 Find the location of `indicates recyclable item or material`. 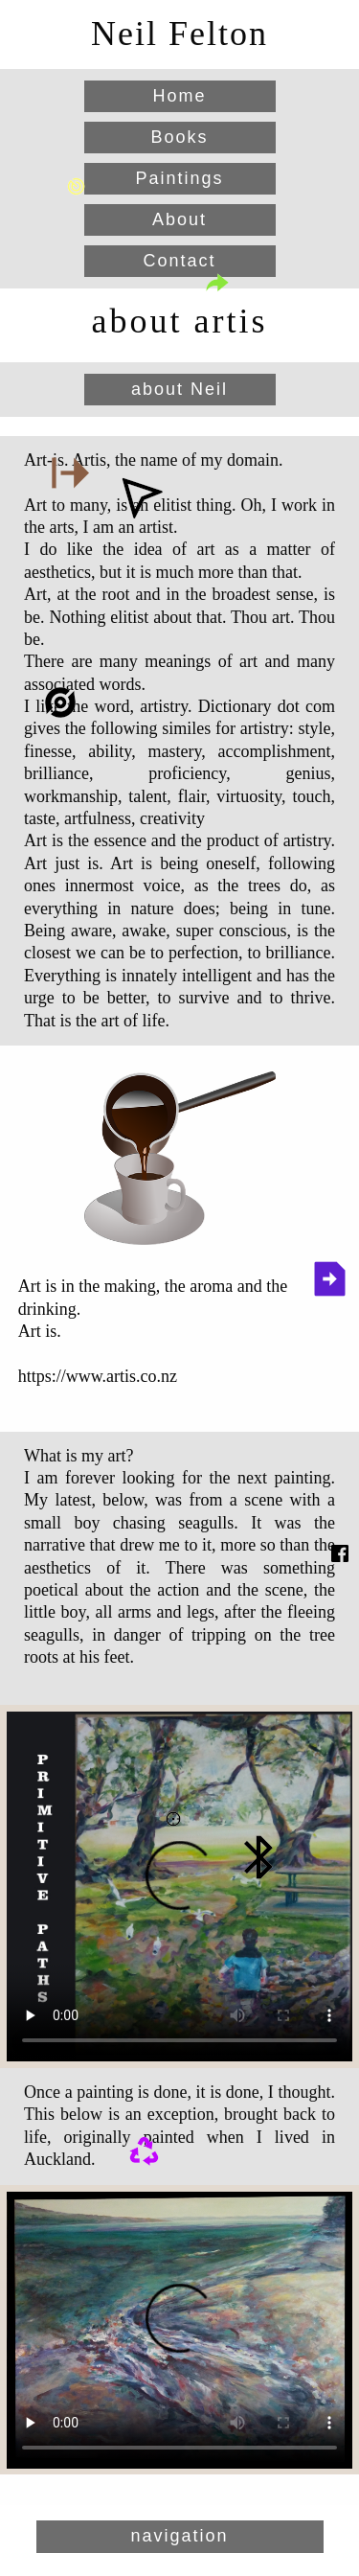

indicates recyclable item or material is located at coordinates (144, 2150).